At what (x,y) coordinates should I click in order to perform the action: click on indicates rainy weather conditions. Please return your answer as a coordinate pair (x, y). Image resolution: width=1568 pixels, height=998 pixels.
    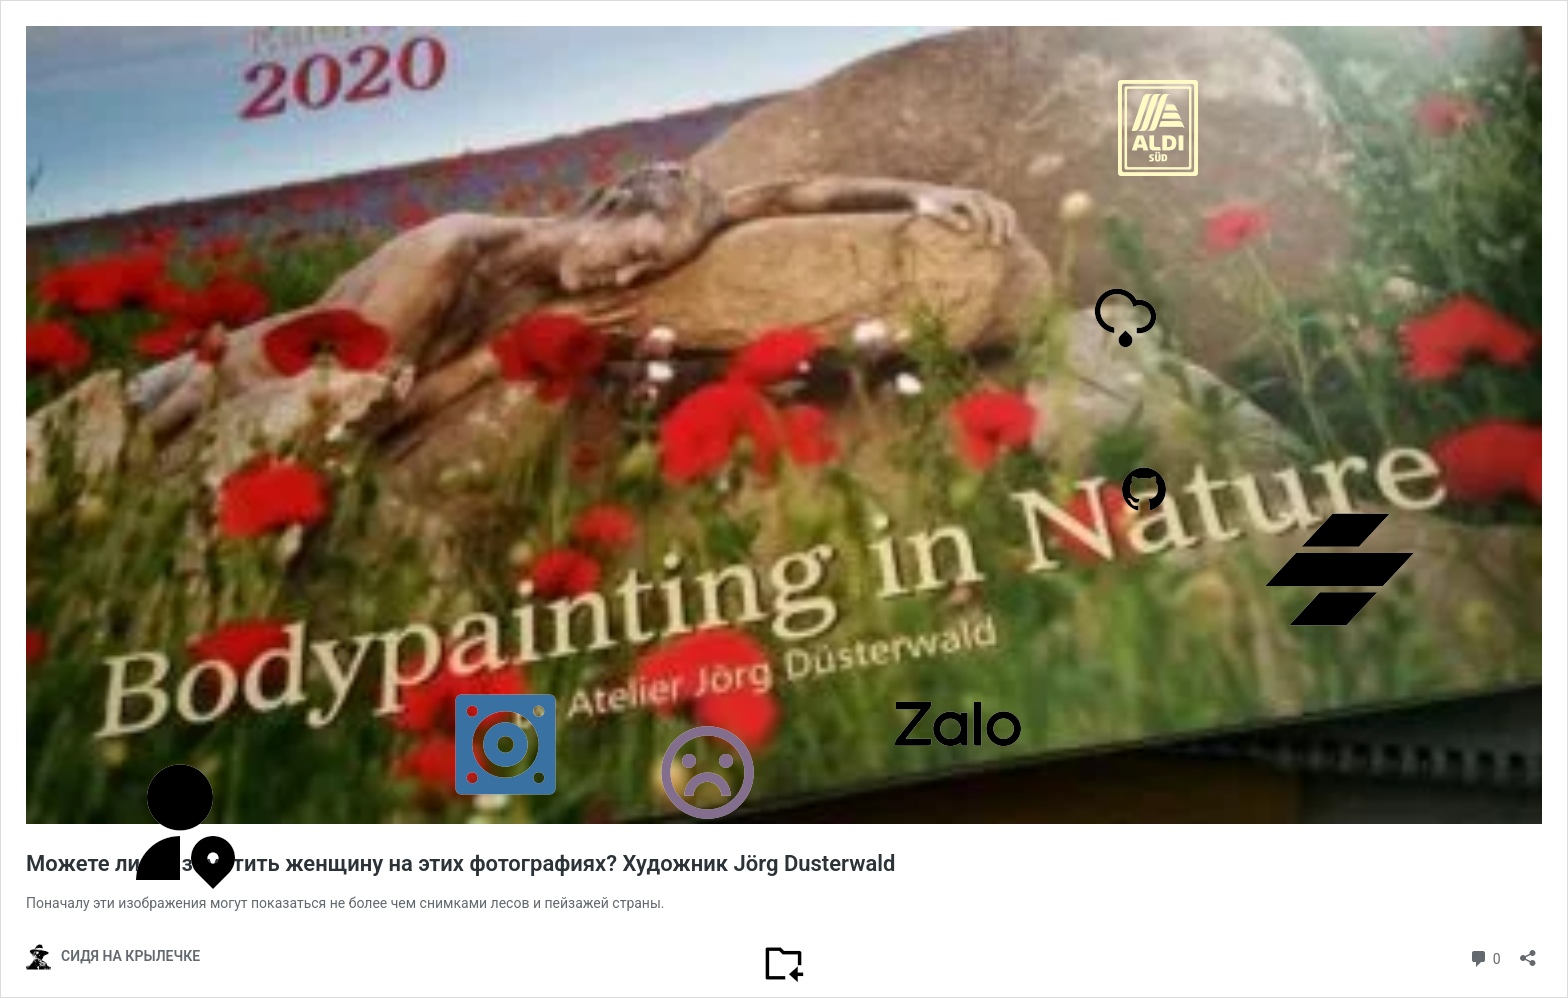
    Looking at the image, I should click on (1125, 316).